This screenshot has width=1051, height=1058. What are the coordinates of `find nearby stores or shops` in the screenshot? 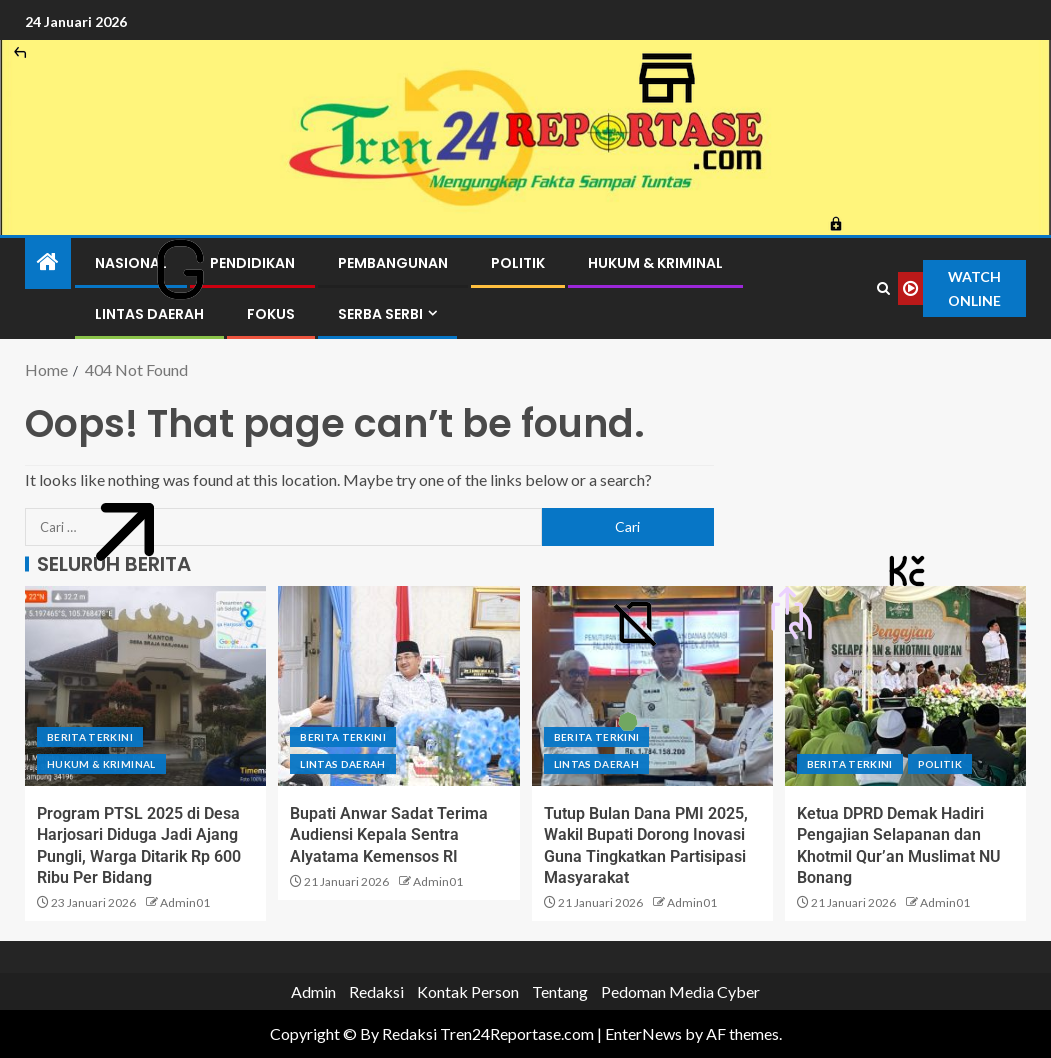 It's located at (667, 78).